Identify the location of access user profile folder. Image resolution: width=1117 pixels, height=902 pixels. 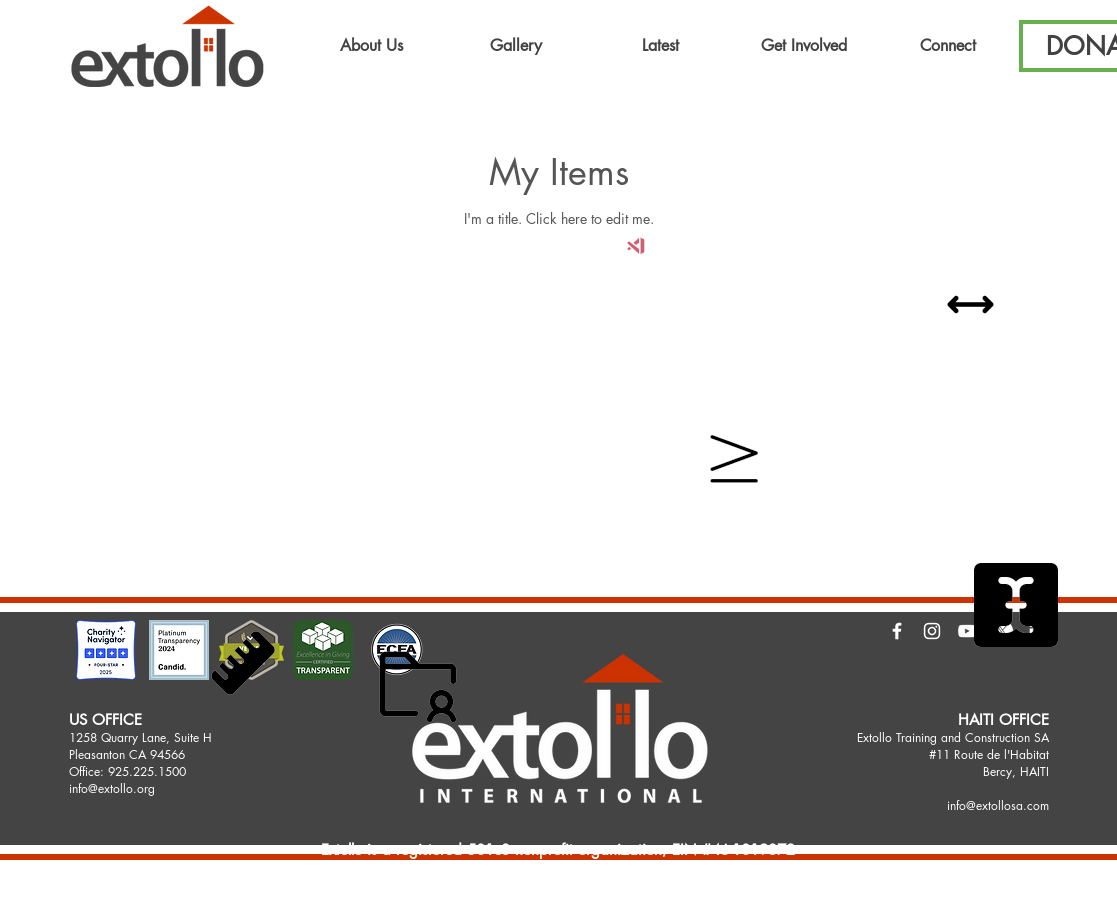
(418, 684).